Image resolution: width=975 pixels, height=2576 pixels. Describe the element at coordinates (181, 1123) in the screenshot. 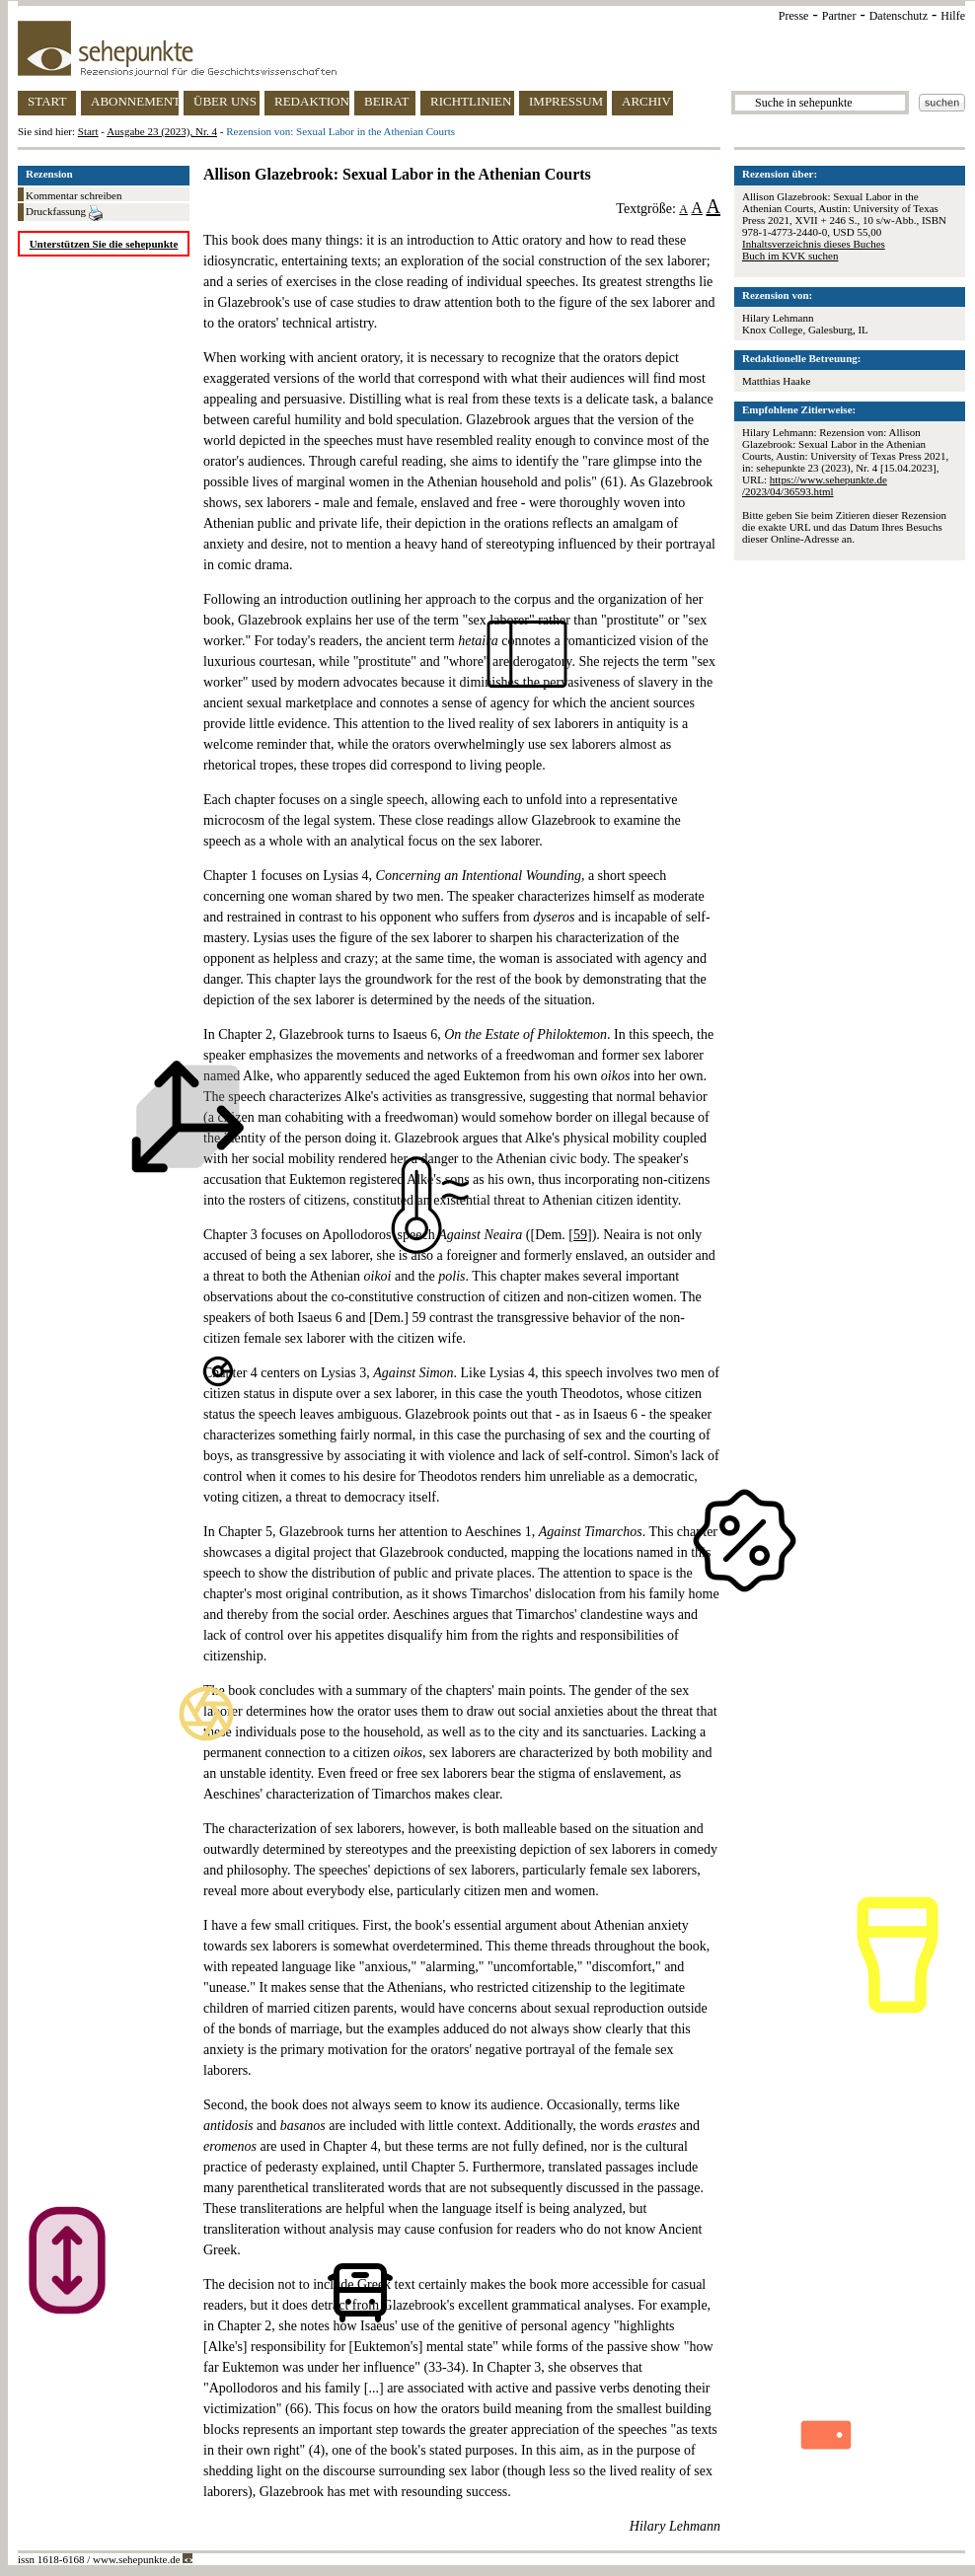

I see `access 3D vector or coordinate tools` at that location.